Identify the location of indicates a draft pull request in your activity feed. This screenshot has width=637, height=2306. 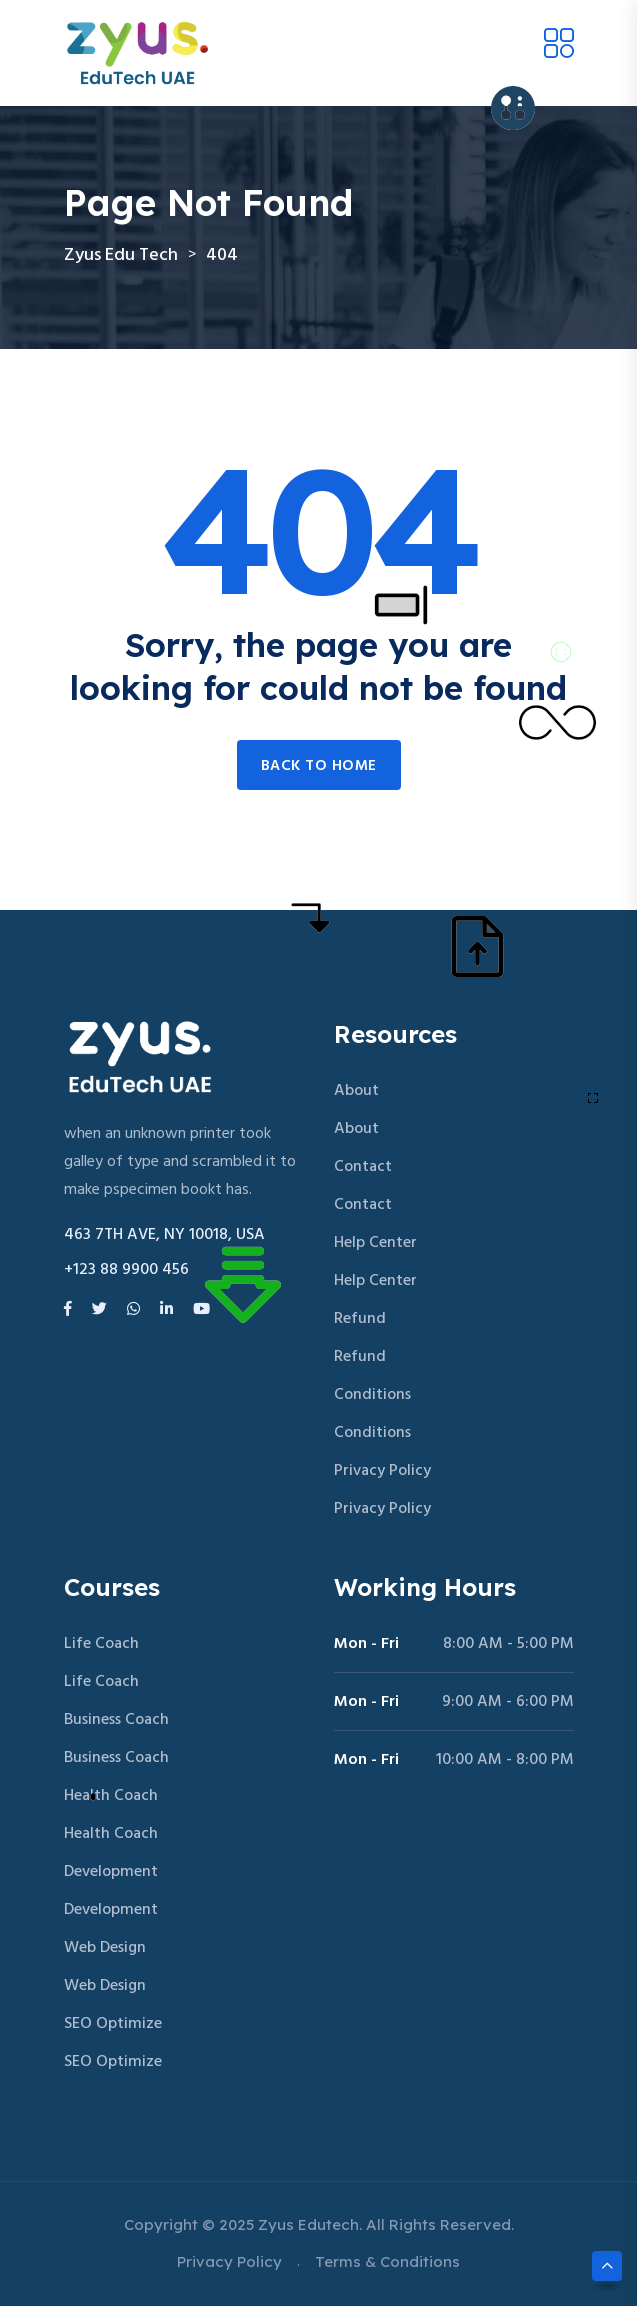
(513, 108).